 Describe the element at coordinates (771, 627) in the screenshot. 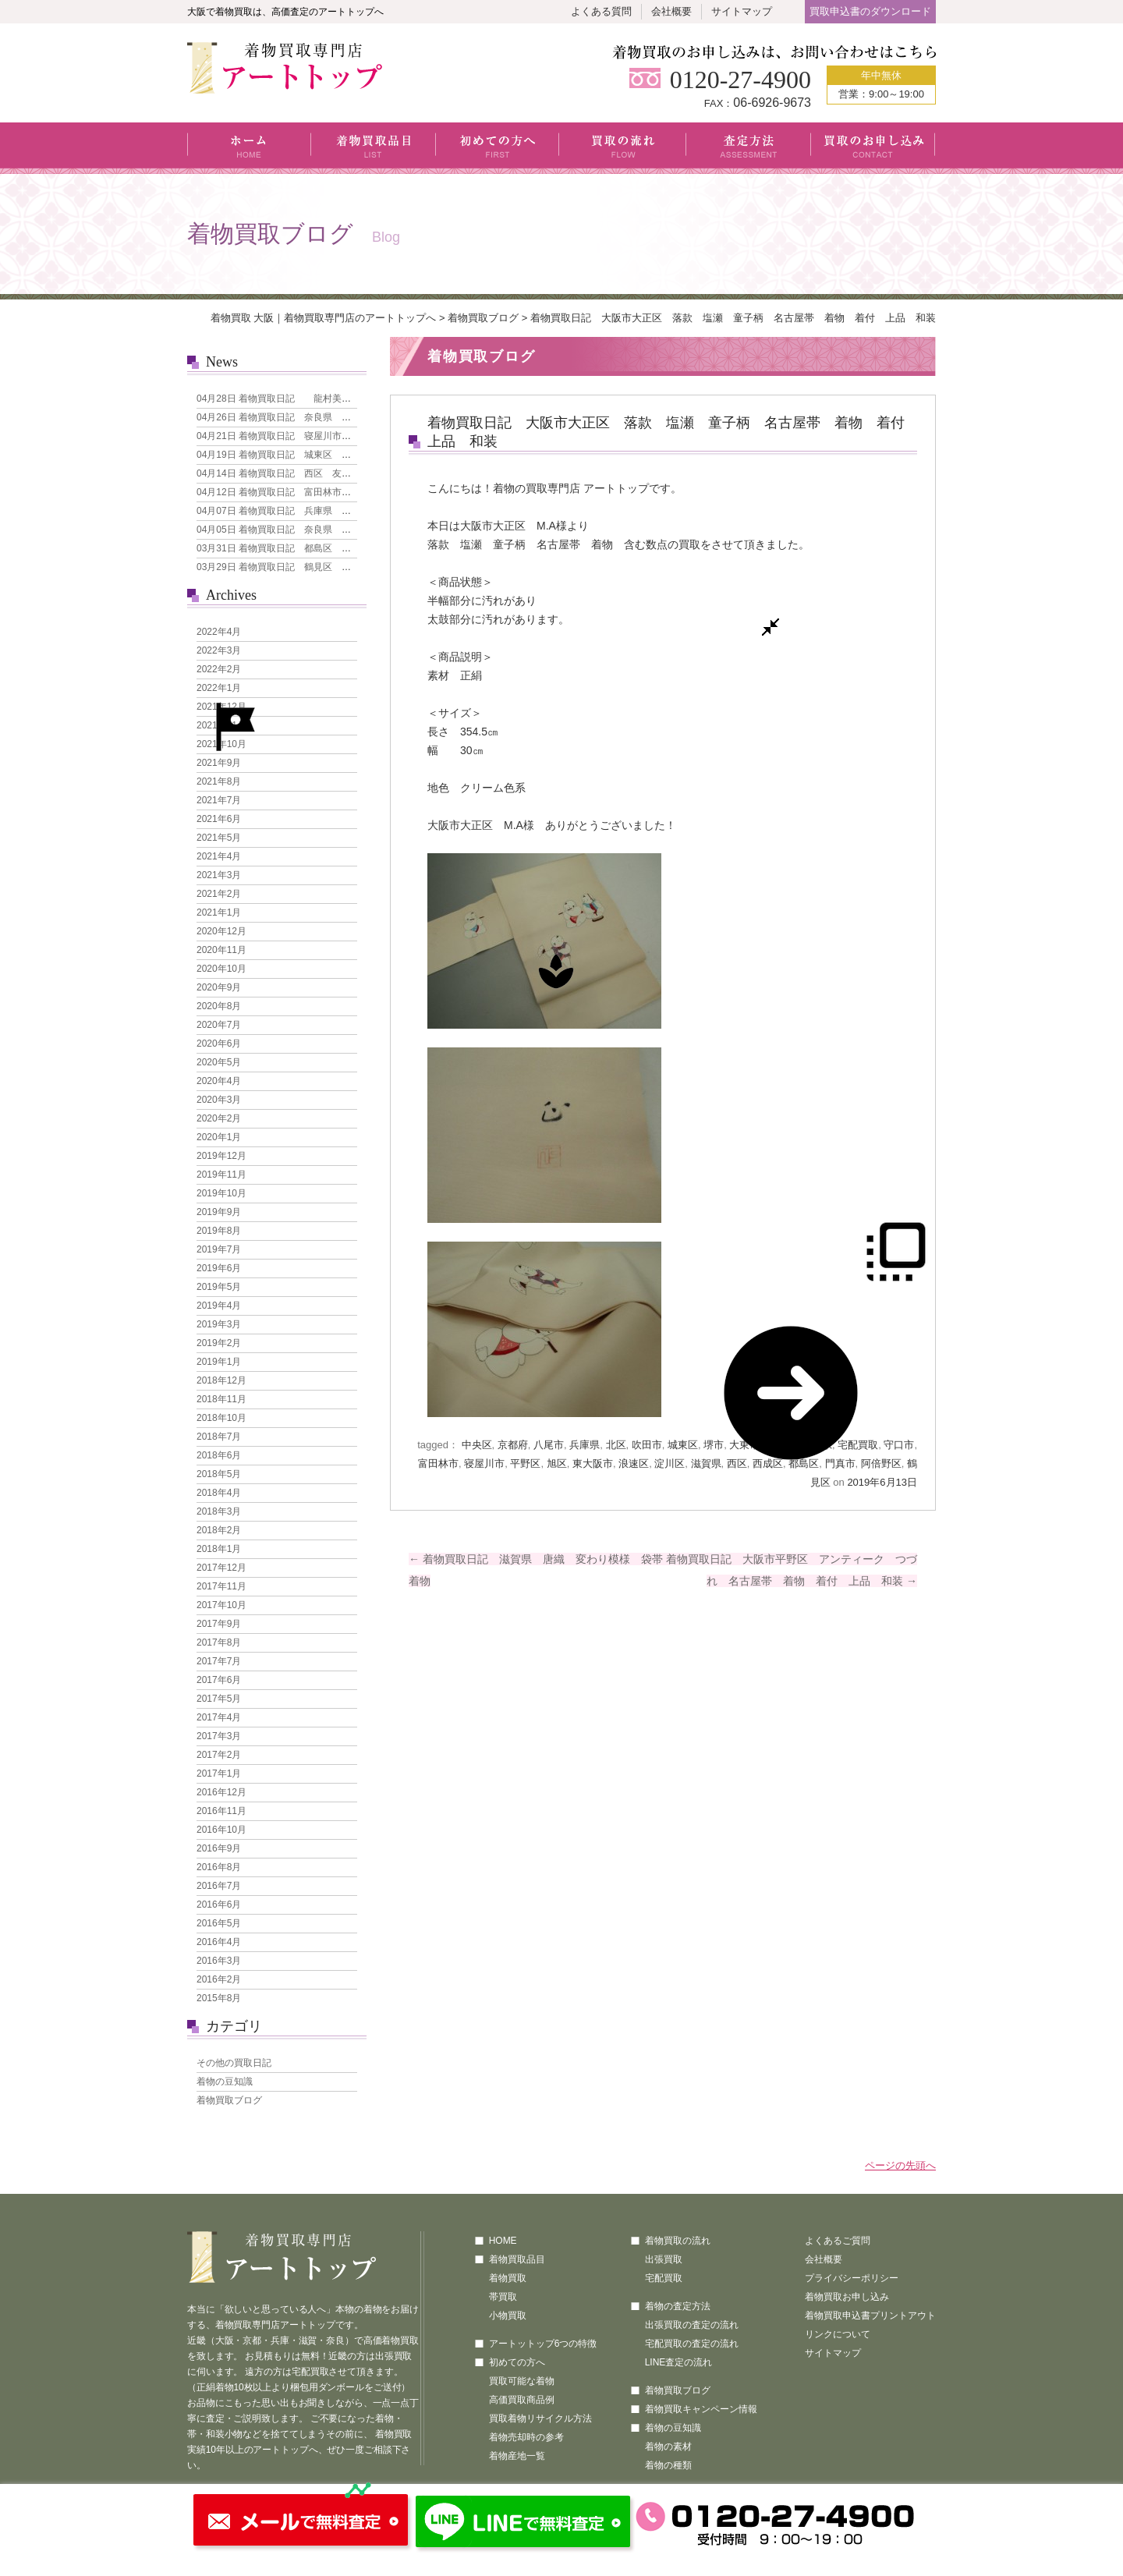

I see `exit fullscreen mode` at that location.